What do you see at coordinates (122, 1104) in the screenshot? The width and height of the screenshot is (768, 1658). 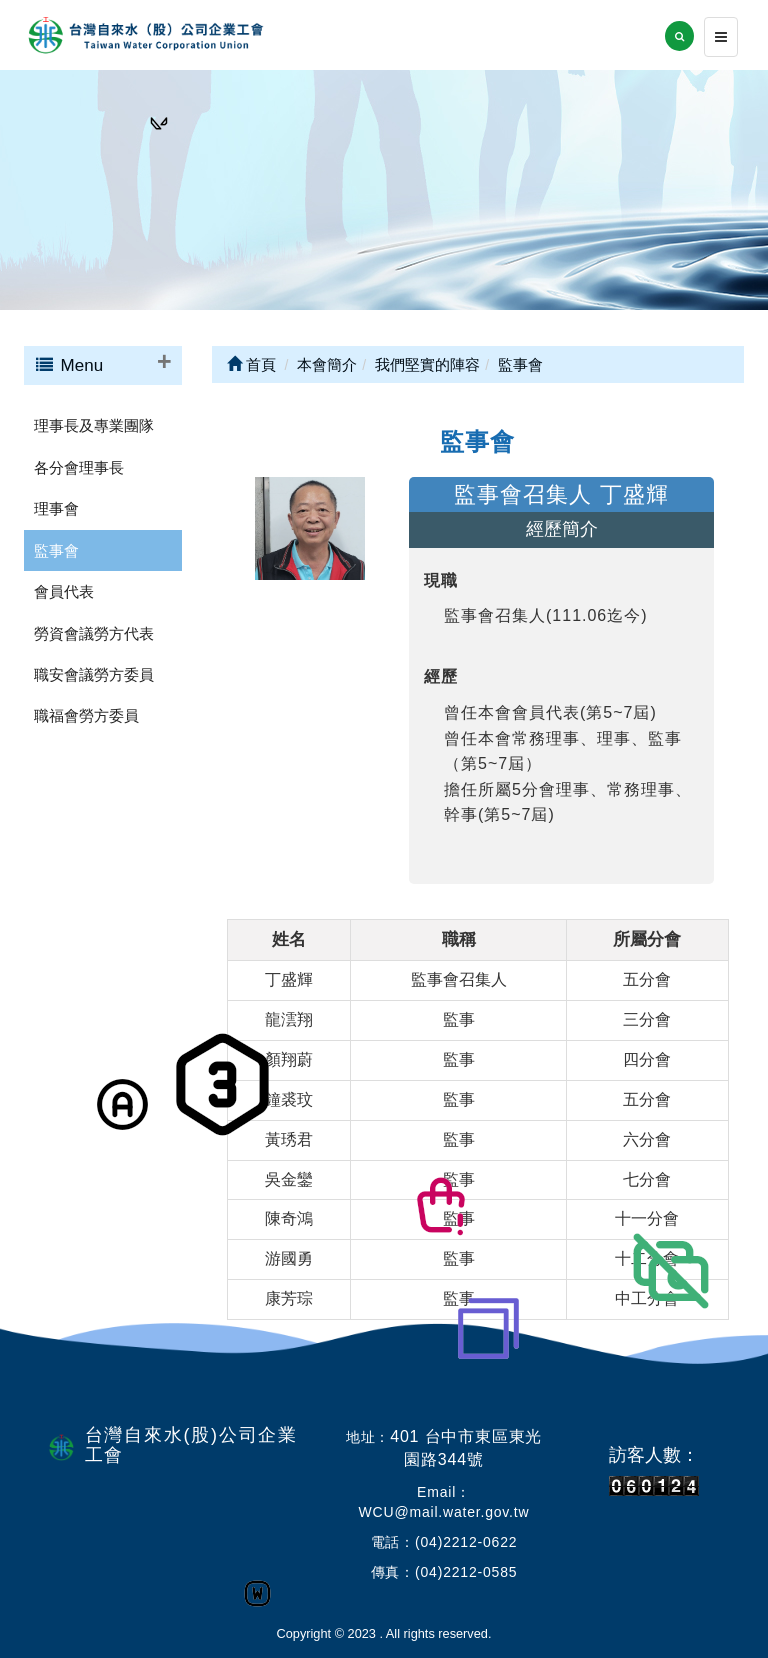 I see `indicates tumble dry at any heat setting` at bounding box center [122, 1104].